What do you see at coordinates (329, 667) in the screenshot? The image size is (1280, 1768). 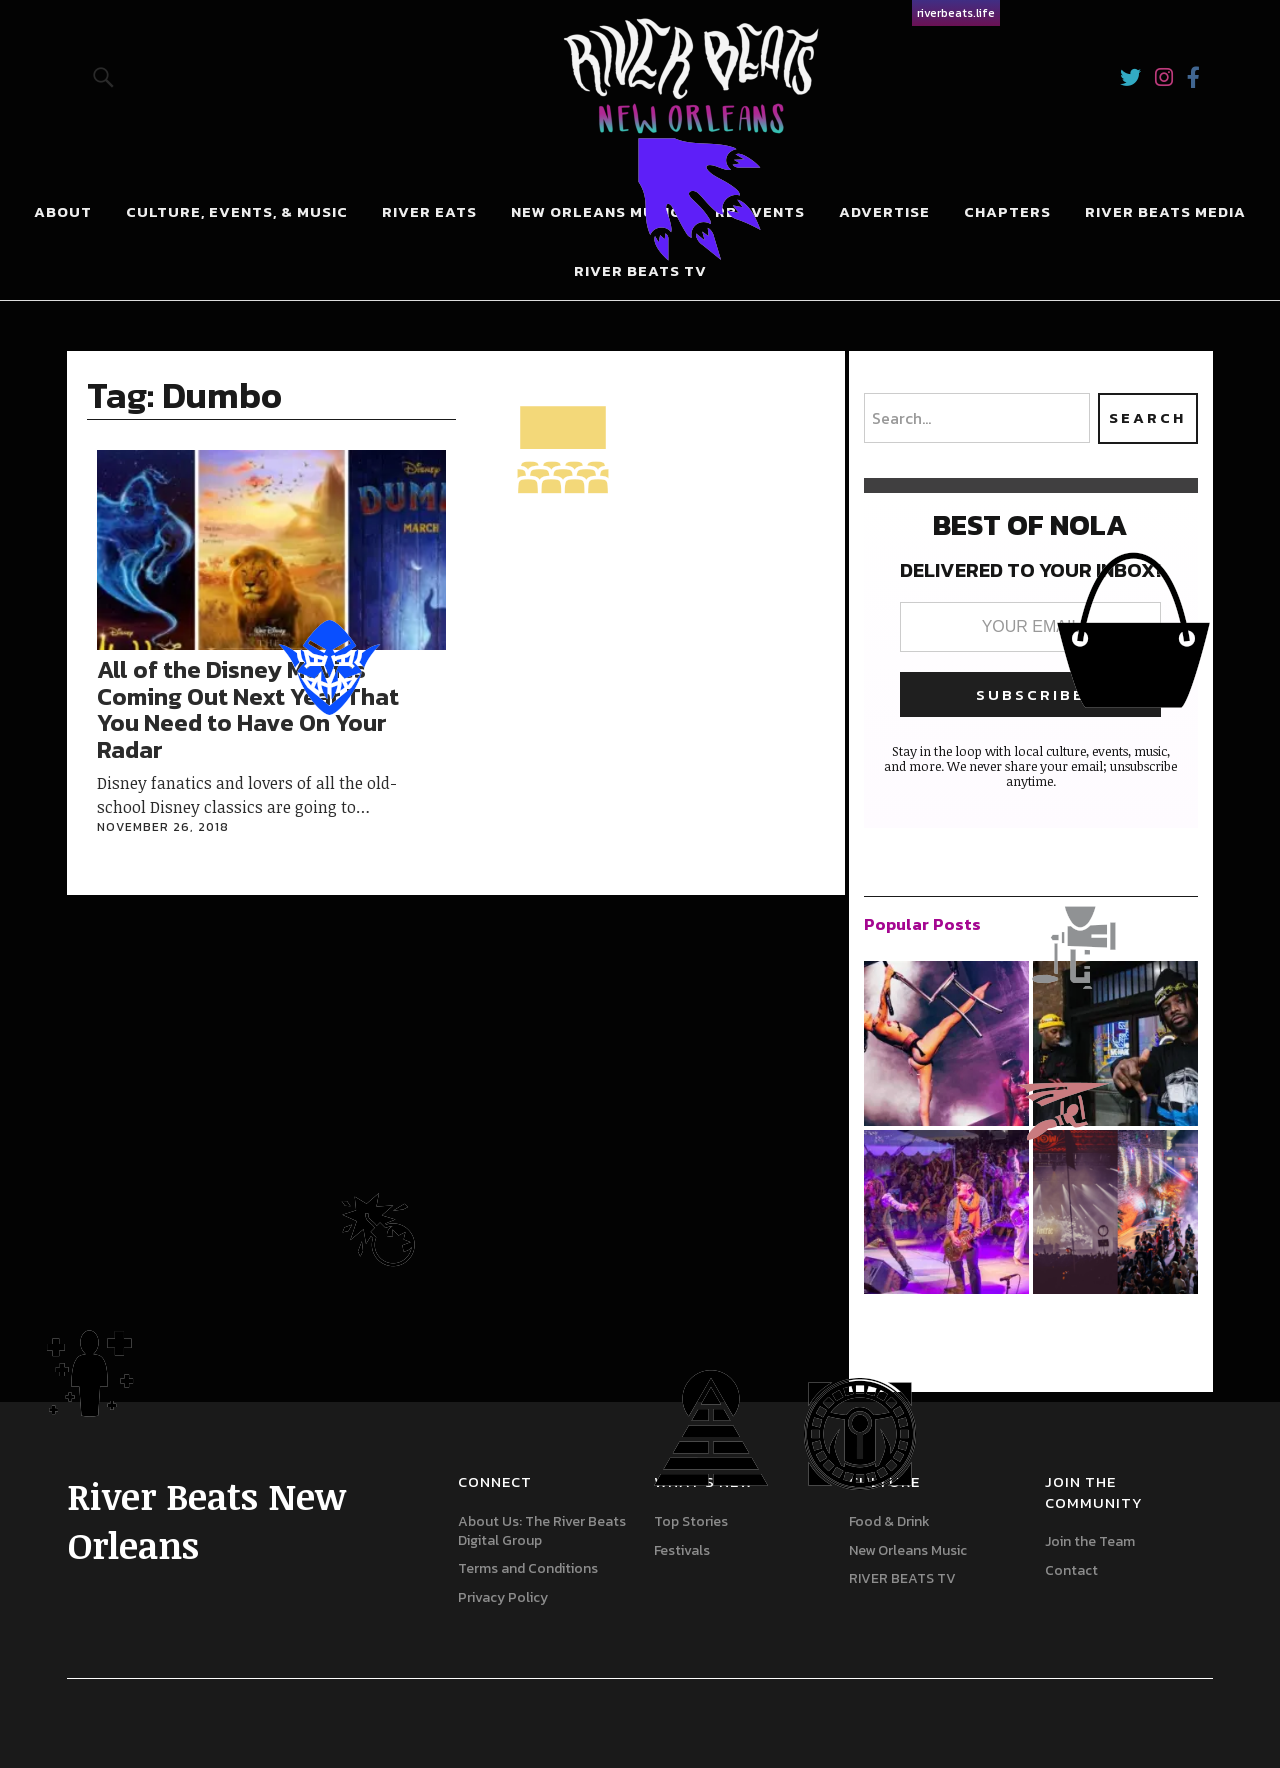 I see `select goblin character or enemy type` at bounding box center [329, 667].